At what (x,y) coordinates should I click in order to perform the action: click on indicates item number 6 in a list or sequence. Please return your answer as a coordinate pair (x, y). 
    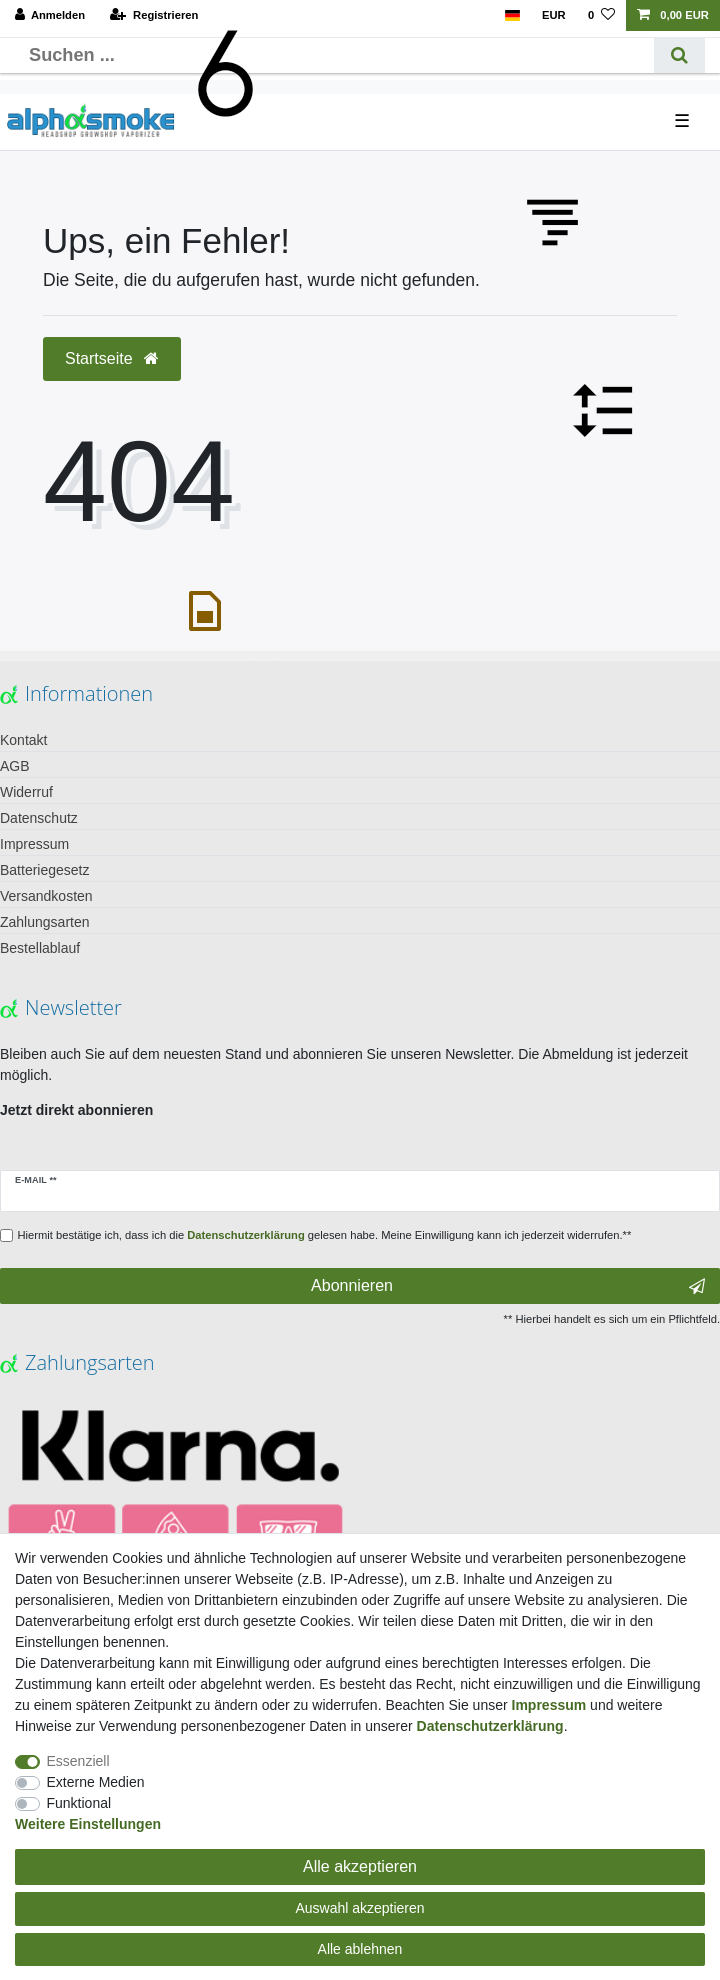
    Looking at the image, I should click on (225, 72).